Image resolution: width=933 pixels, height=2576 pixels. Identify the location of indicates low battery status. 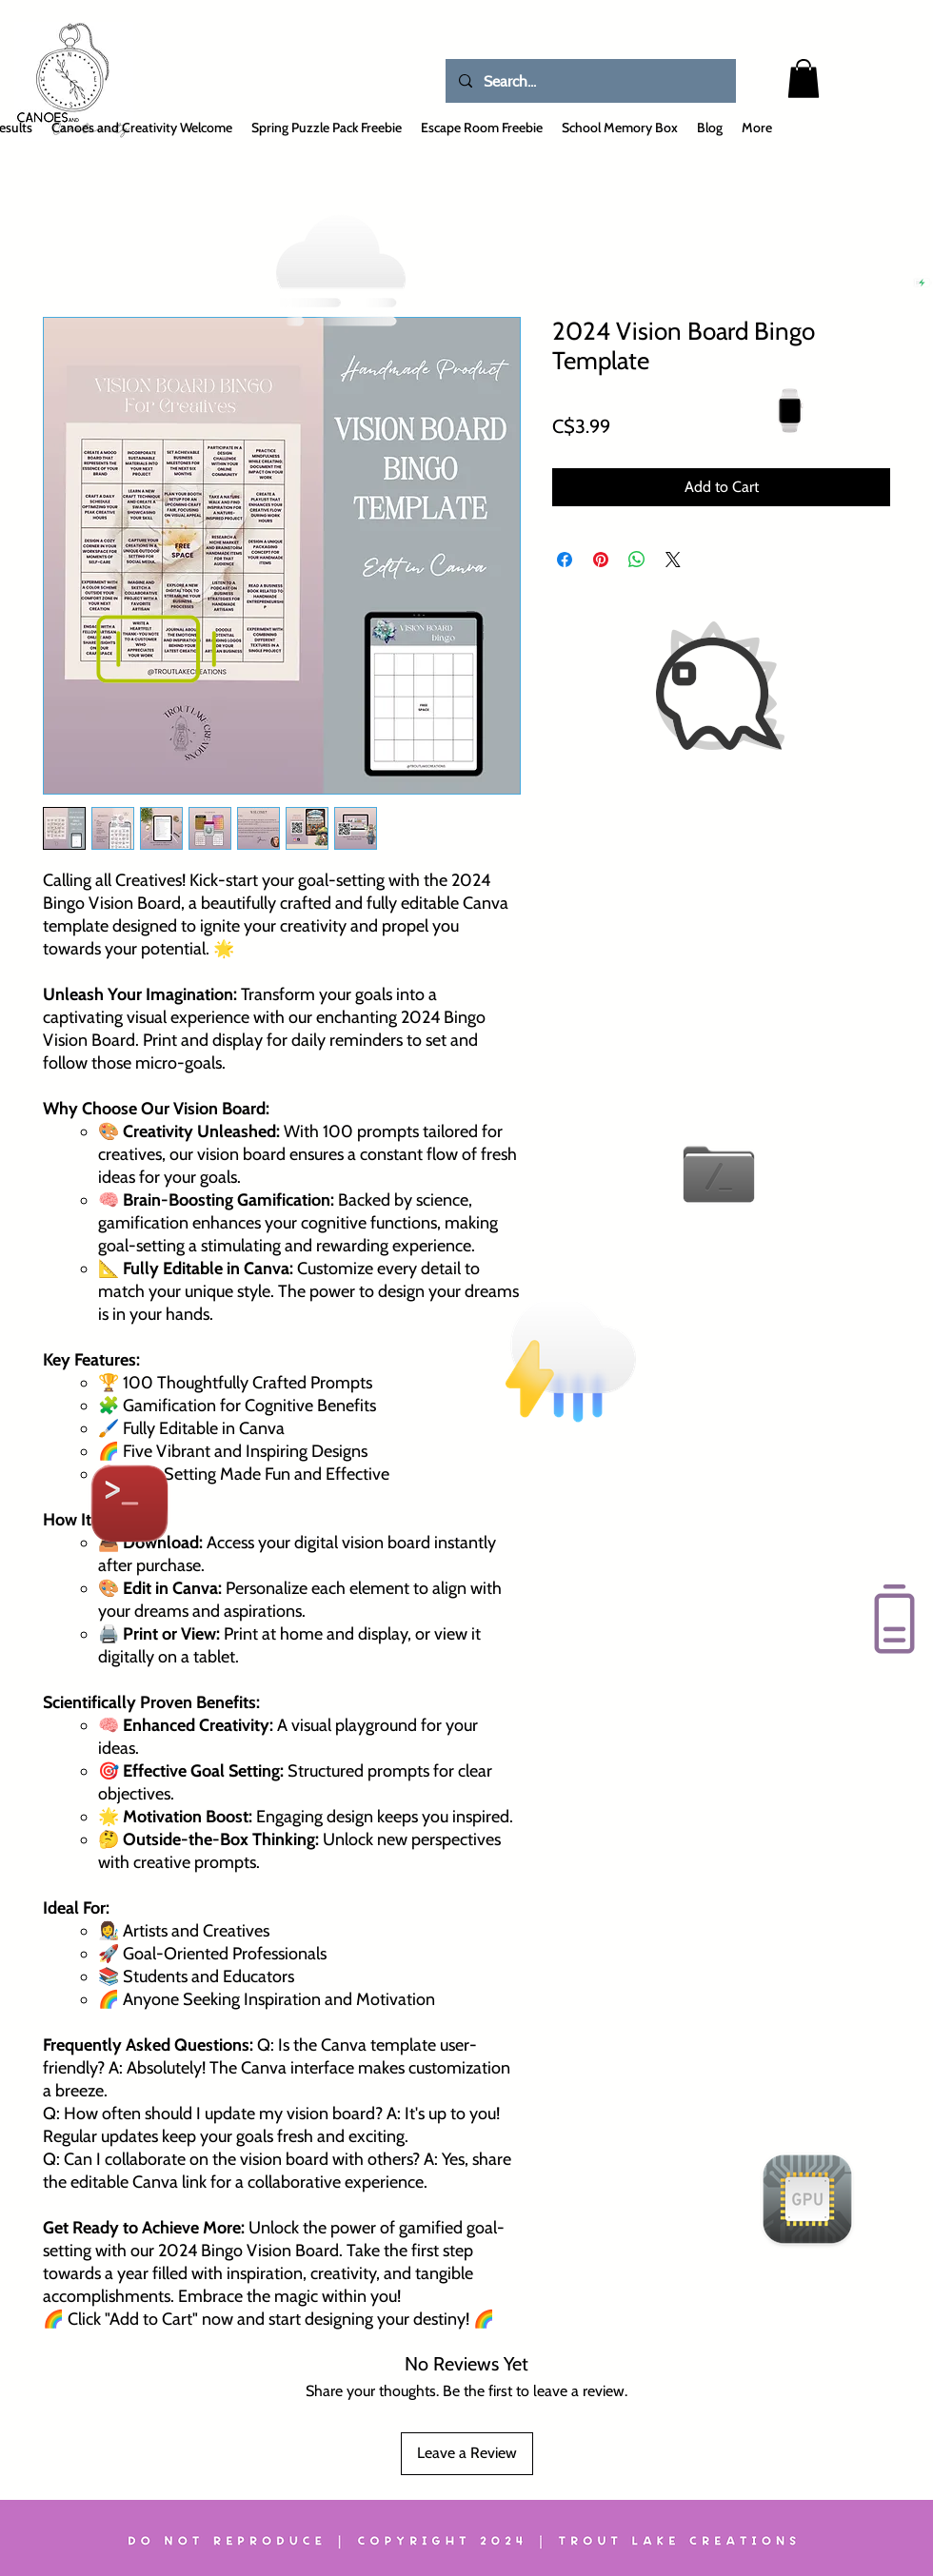
(154, 649).